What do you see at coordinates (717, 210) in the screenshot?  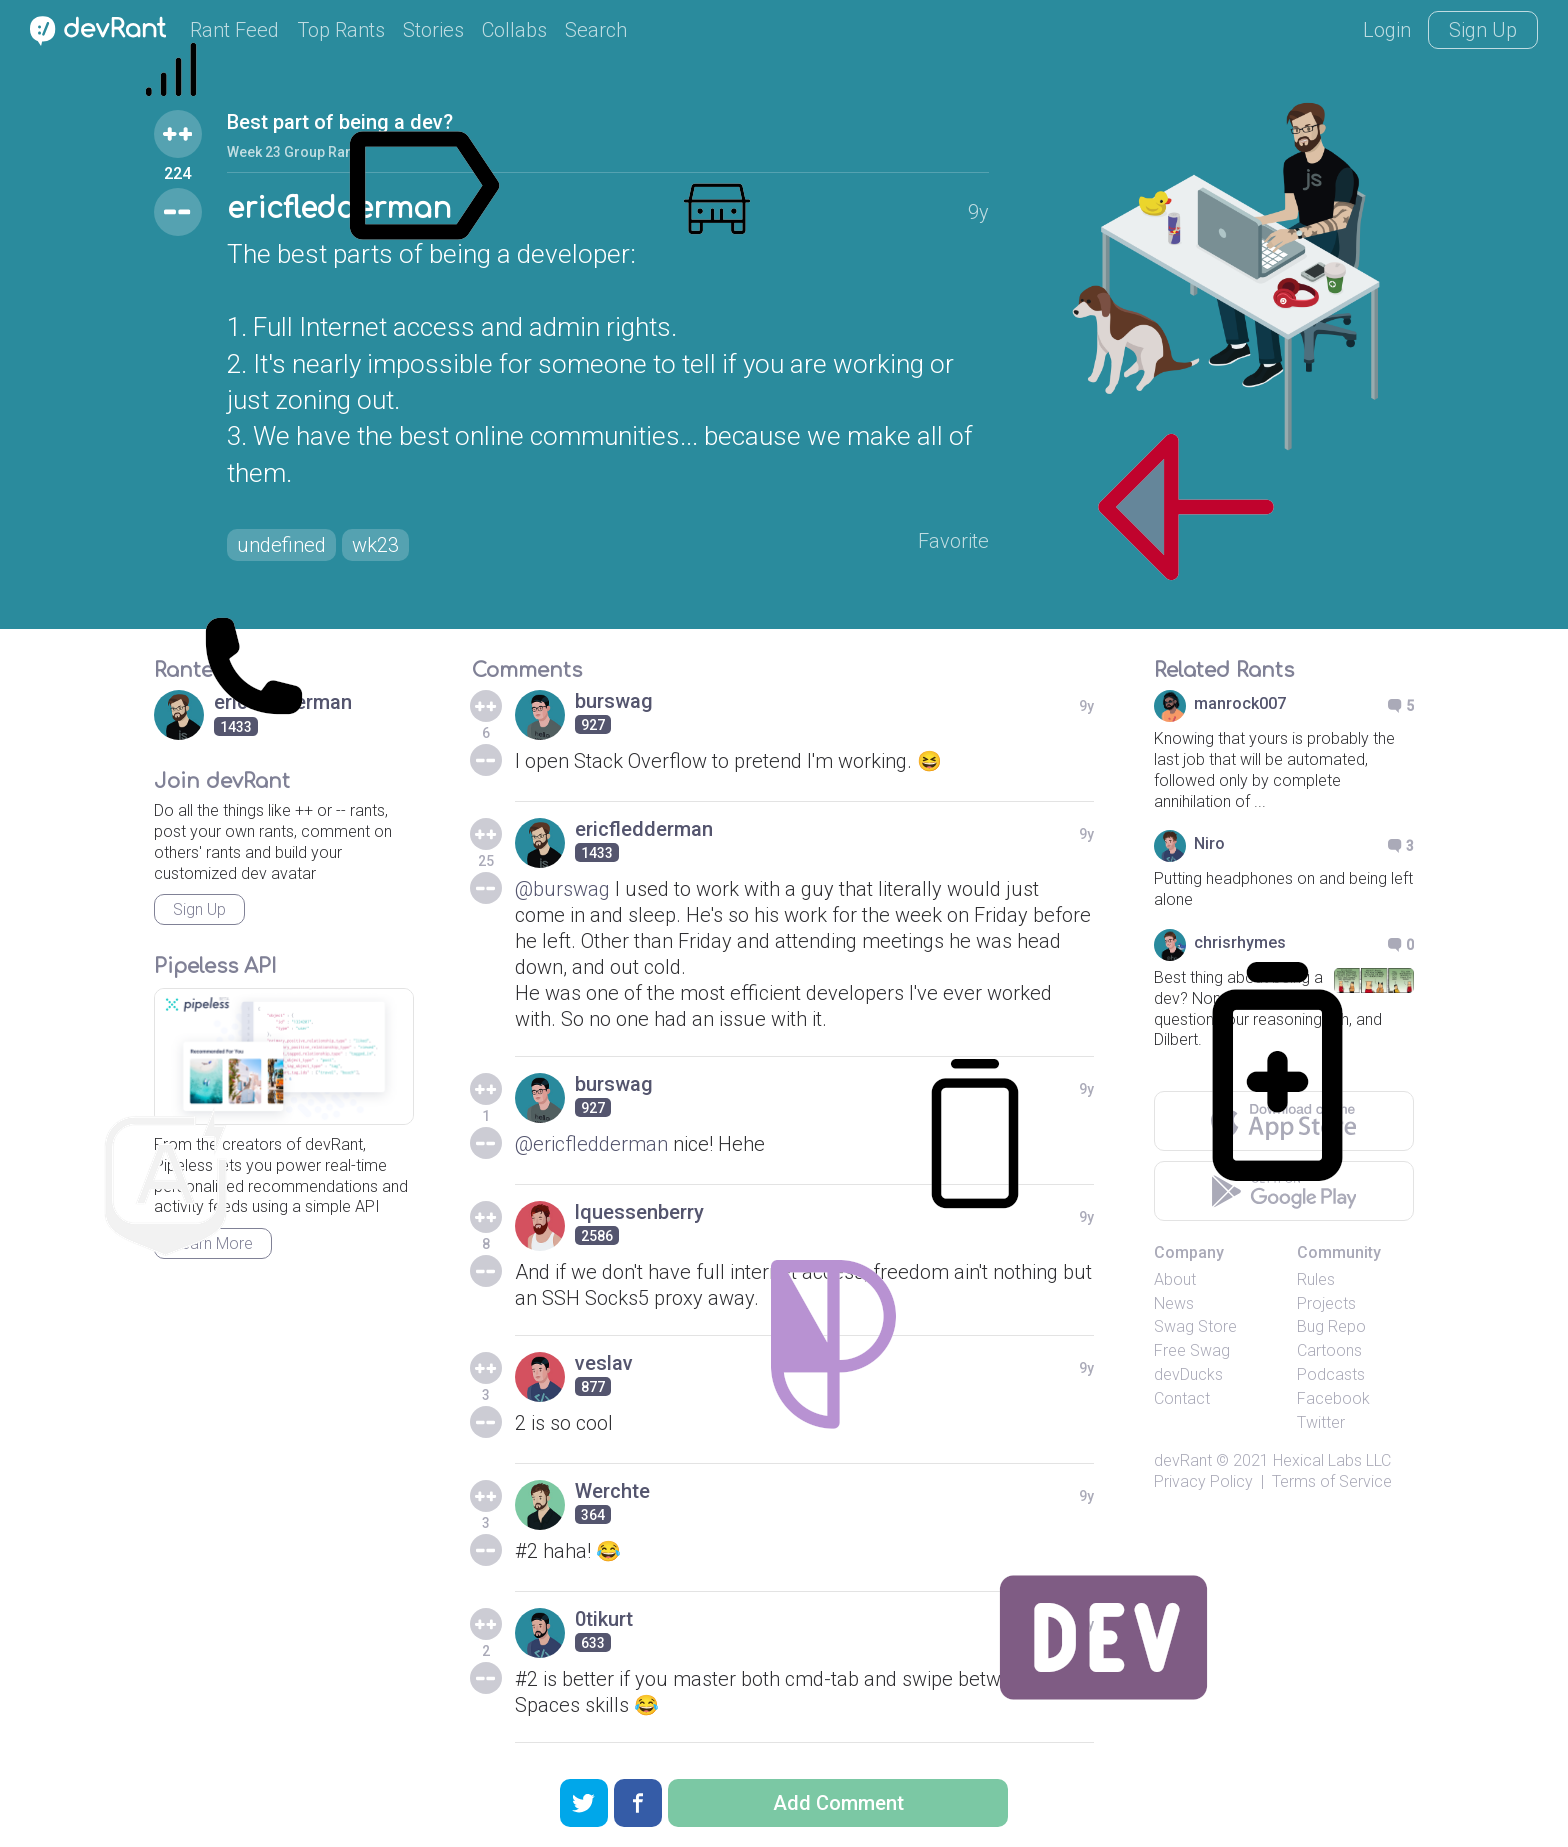 I see `select jeep or off-road vehicle type` at bounding box center [717, 210].